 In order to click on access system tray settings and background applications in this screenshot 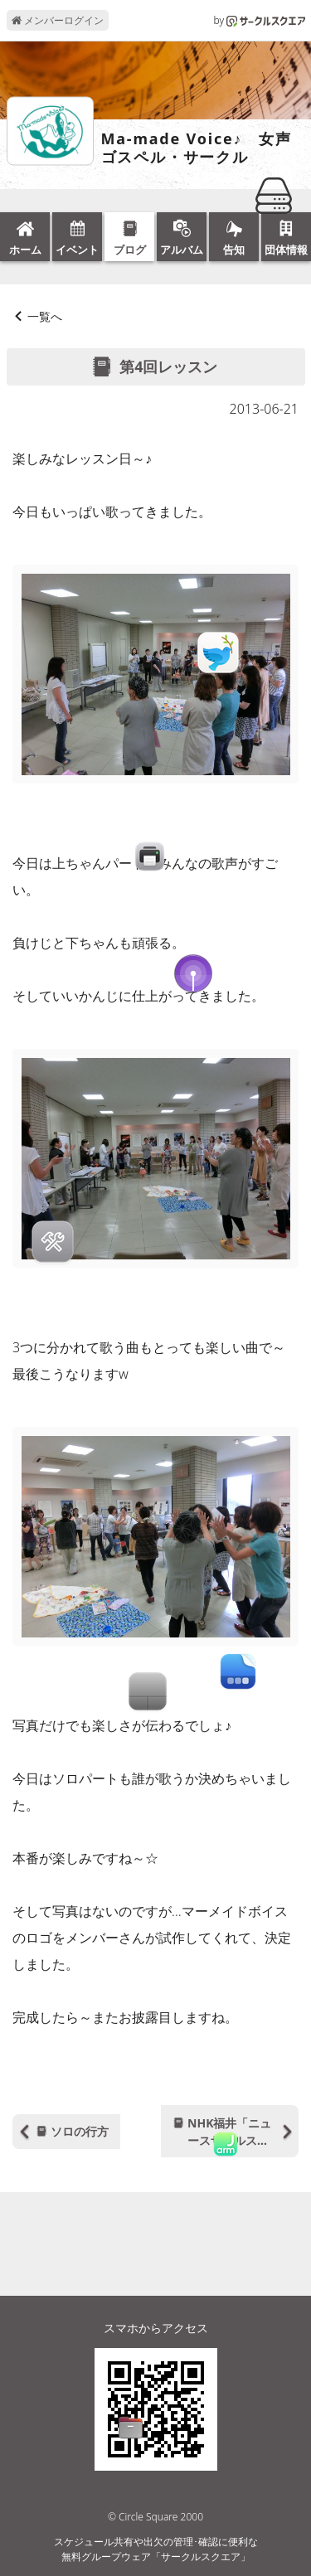, I will do `click(238, 1671)`.